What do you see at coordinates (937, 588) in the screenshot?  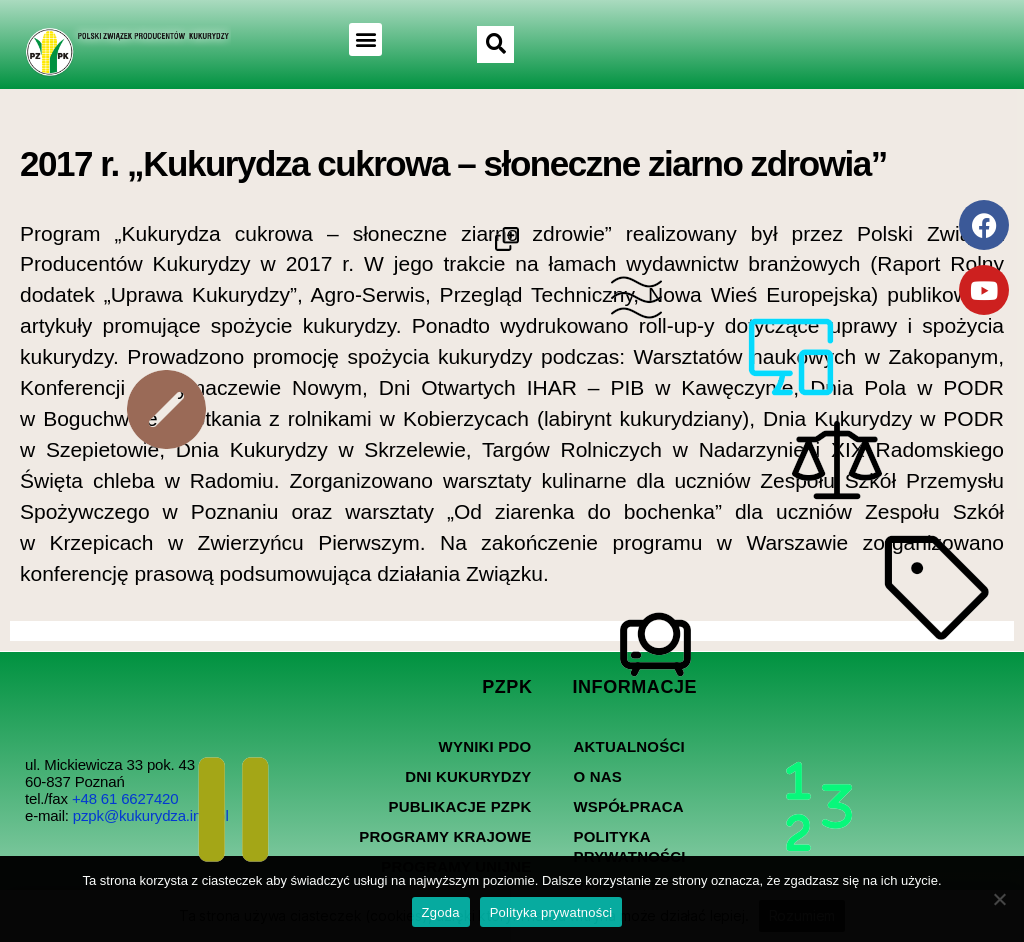 I see `add or manage tags` at bounding box center [937, 588].